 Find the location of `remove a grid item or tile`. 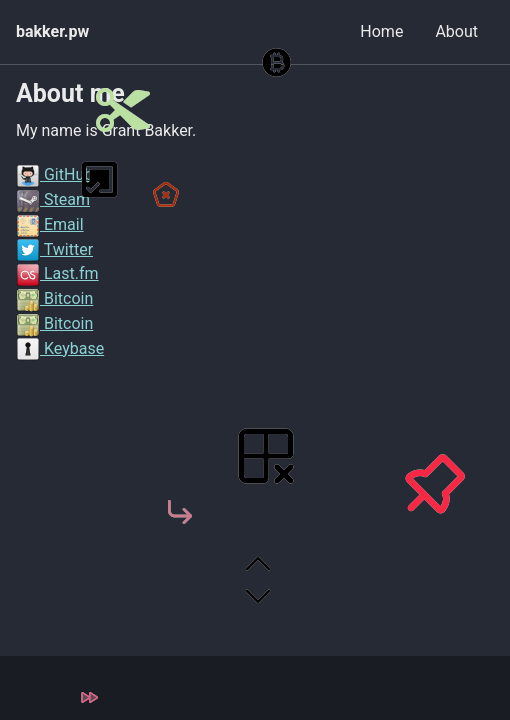

remove a grid item or tile is located at coordinates (266, 456).